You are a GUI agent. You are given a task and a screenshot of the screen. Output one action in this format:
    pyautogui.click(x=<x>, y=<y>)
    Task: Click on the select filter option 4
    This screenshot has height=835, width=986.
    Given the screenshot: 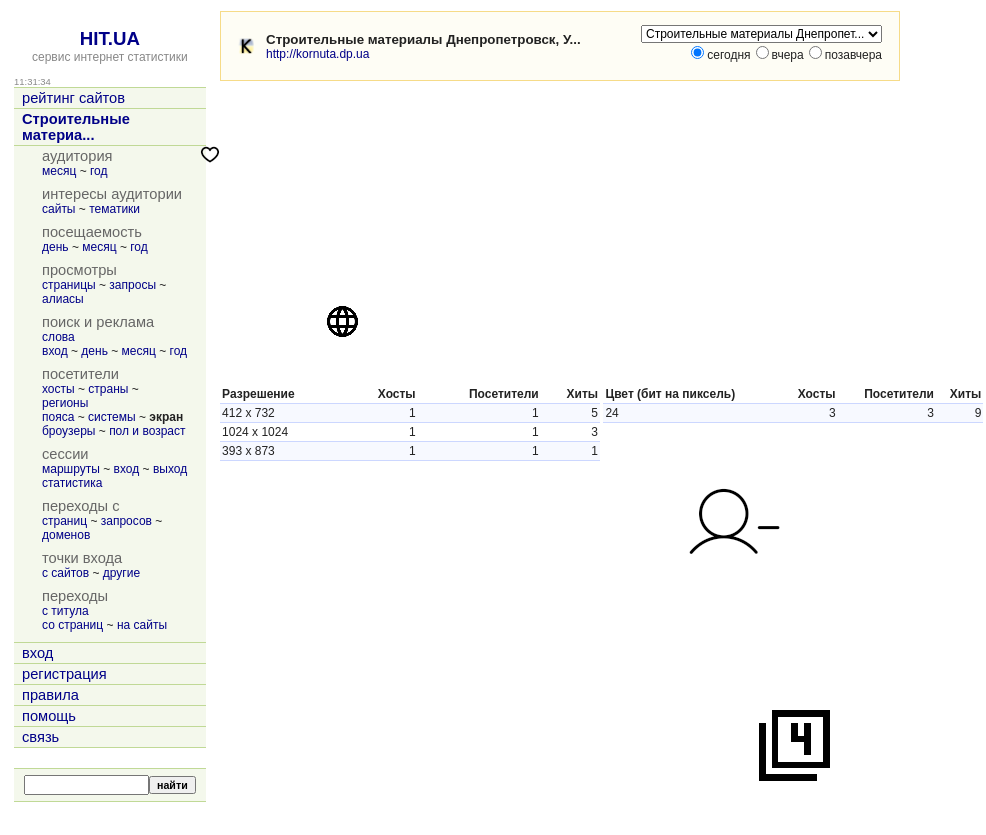 What is the action you would take?
    pyautogui.click(x=794, y=745)
    